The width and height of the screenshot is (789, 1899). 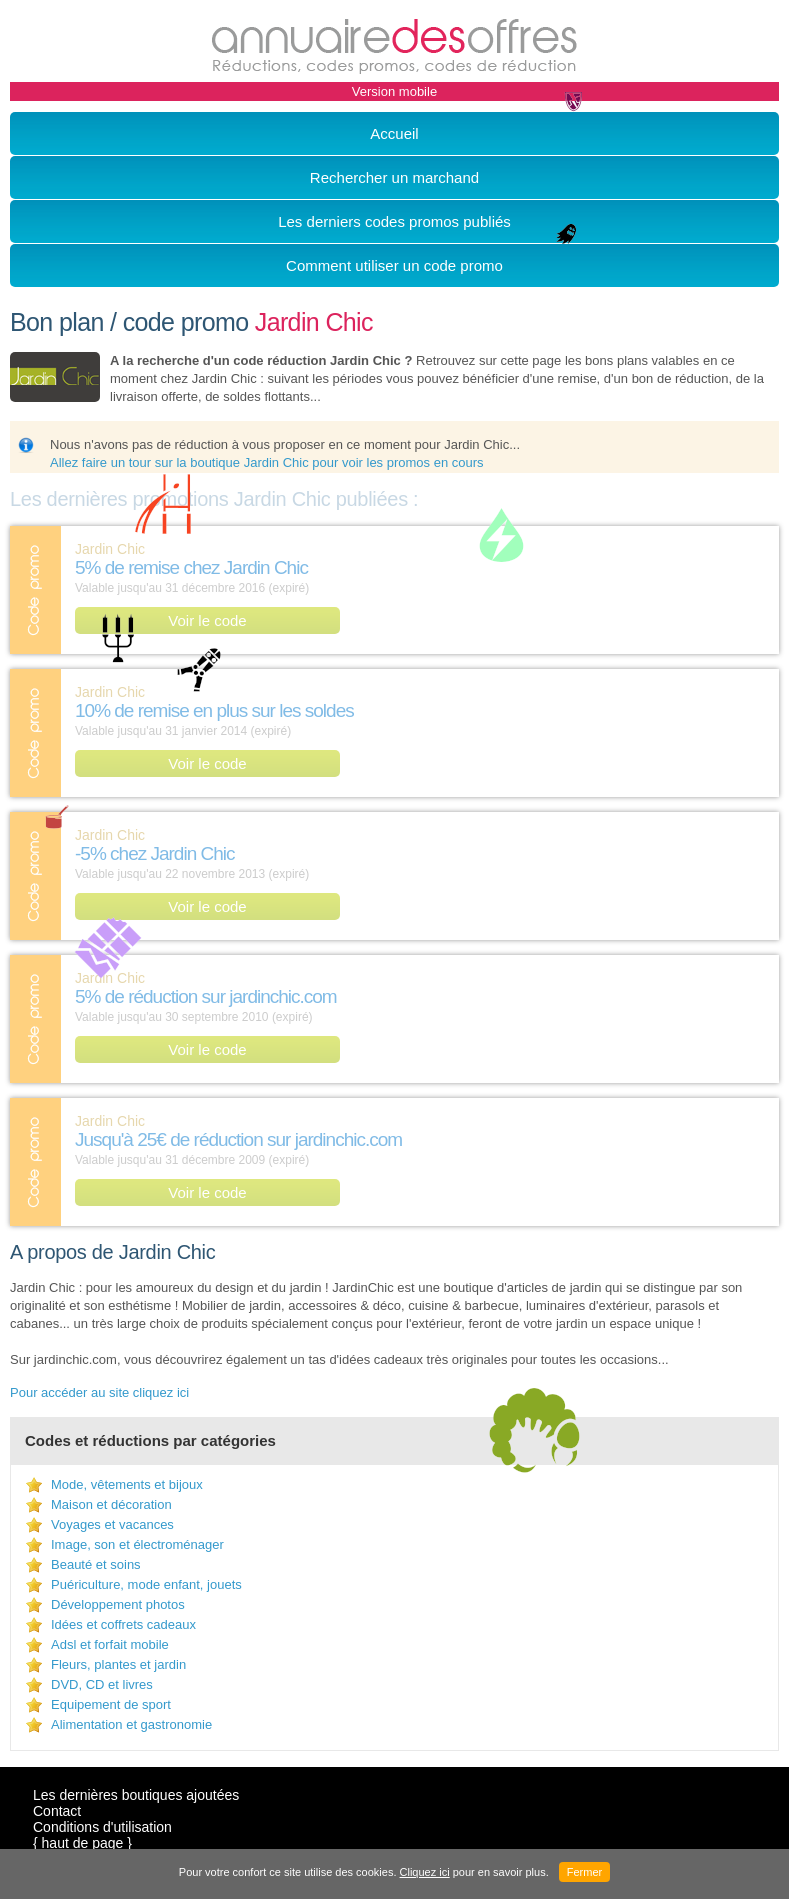 I want to click on bolt cutter tool item in game inventory, so click(x=199, y=669).